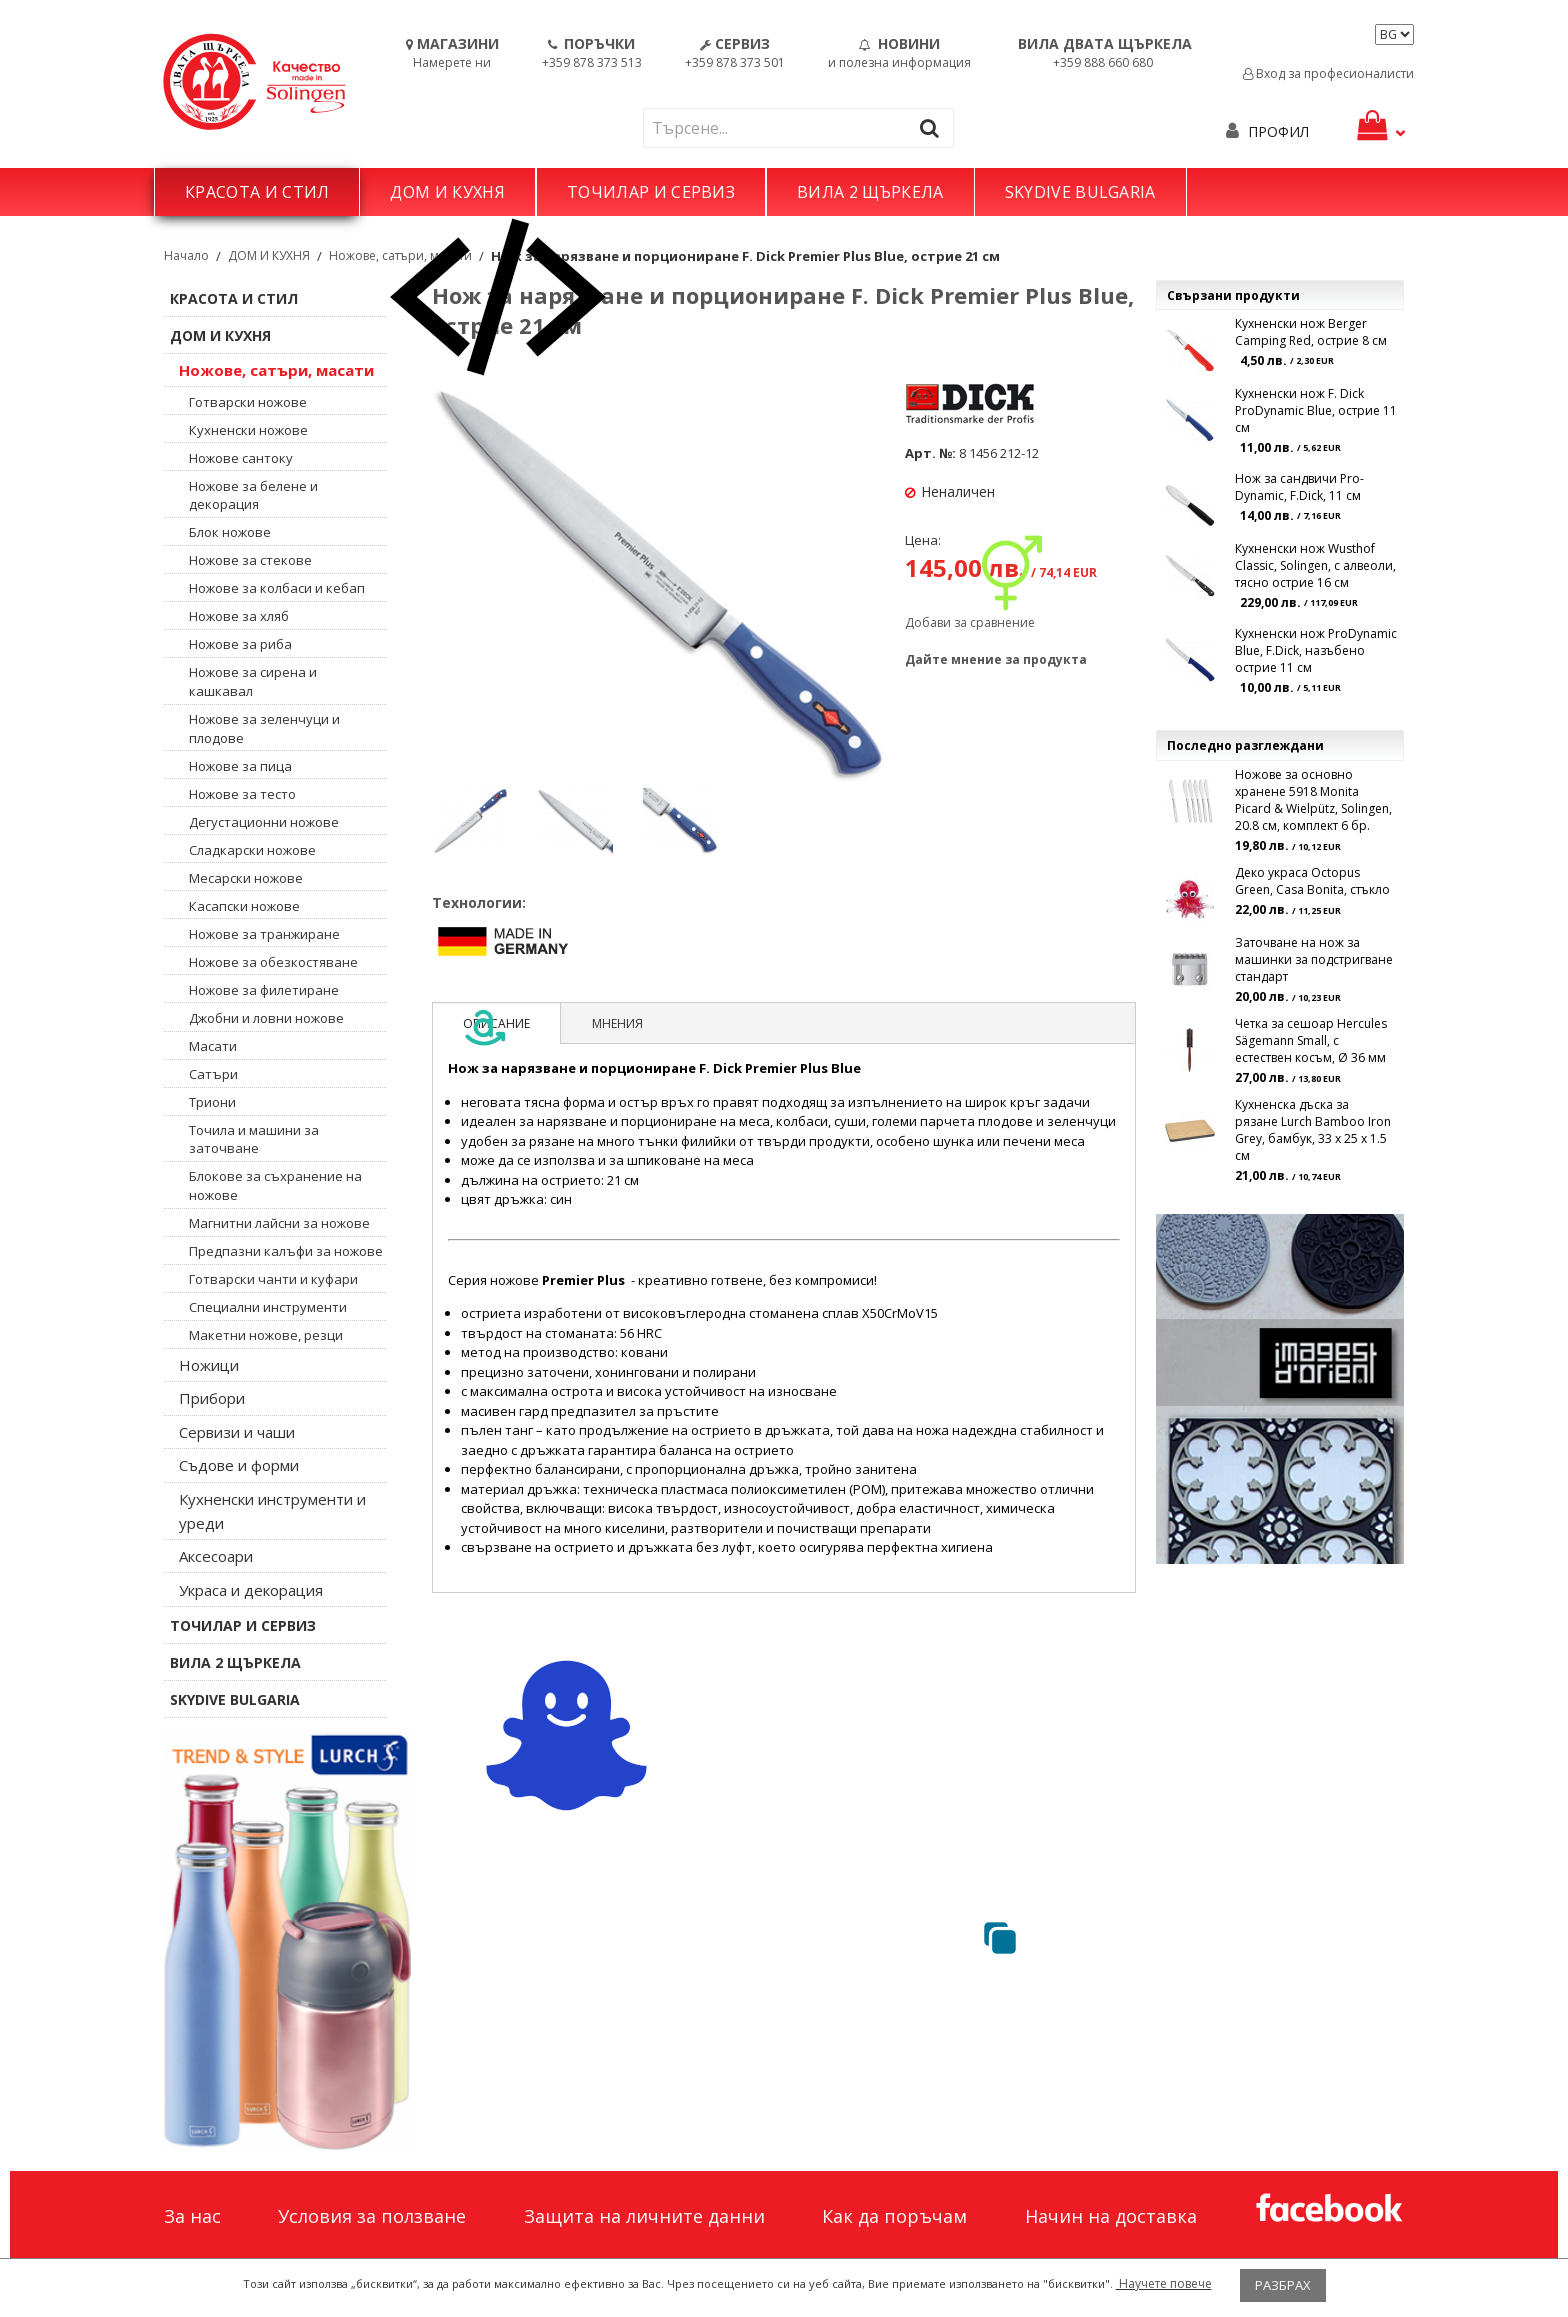 Image resolution: width=1568 pixels, height=2317 pixels. What do you see at coordinates (566, 1735) in the screenshot?
I see `open snapchat app` at bounding box center [566, 1735].